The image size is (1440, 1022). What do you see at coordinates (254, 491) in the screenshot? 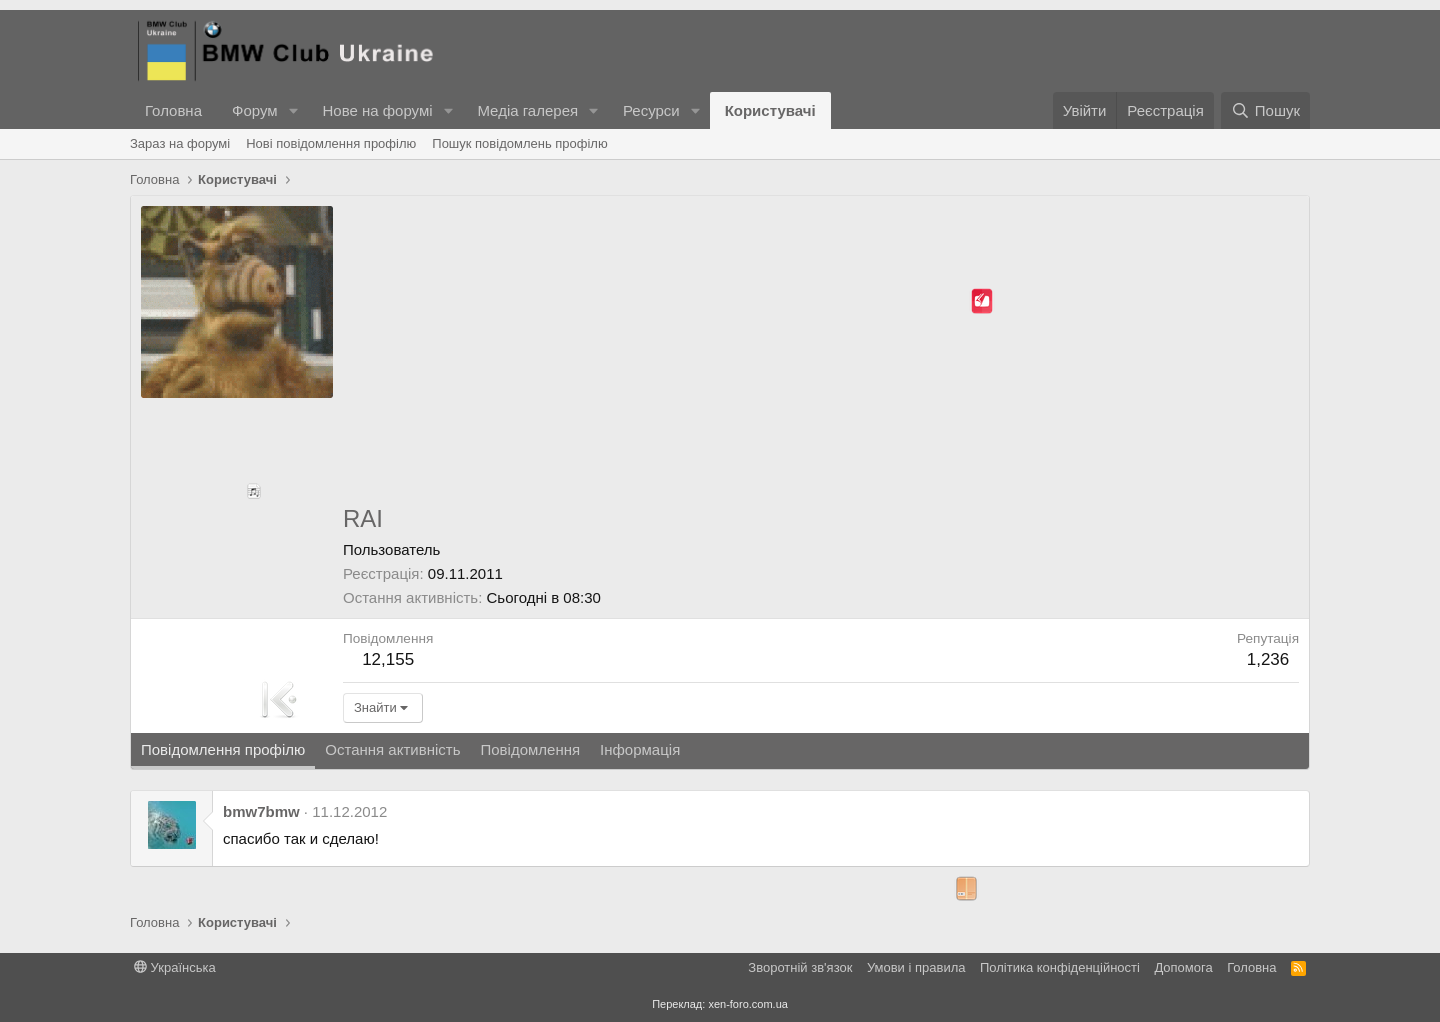
I see `an audio melody file type` at bounding box center [254, 491].